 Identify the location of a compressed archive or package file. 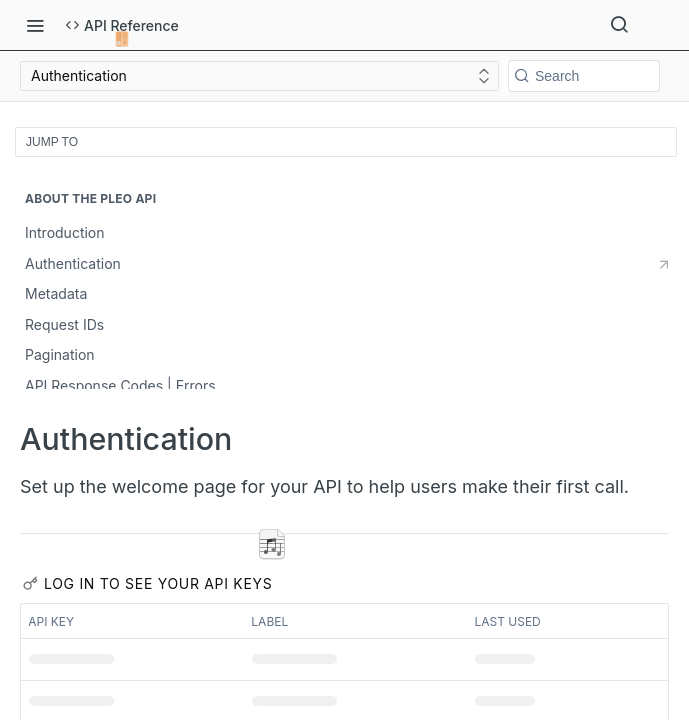
(122, 39).